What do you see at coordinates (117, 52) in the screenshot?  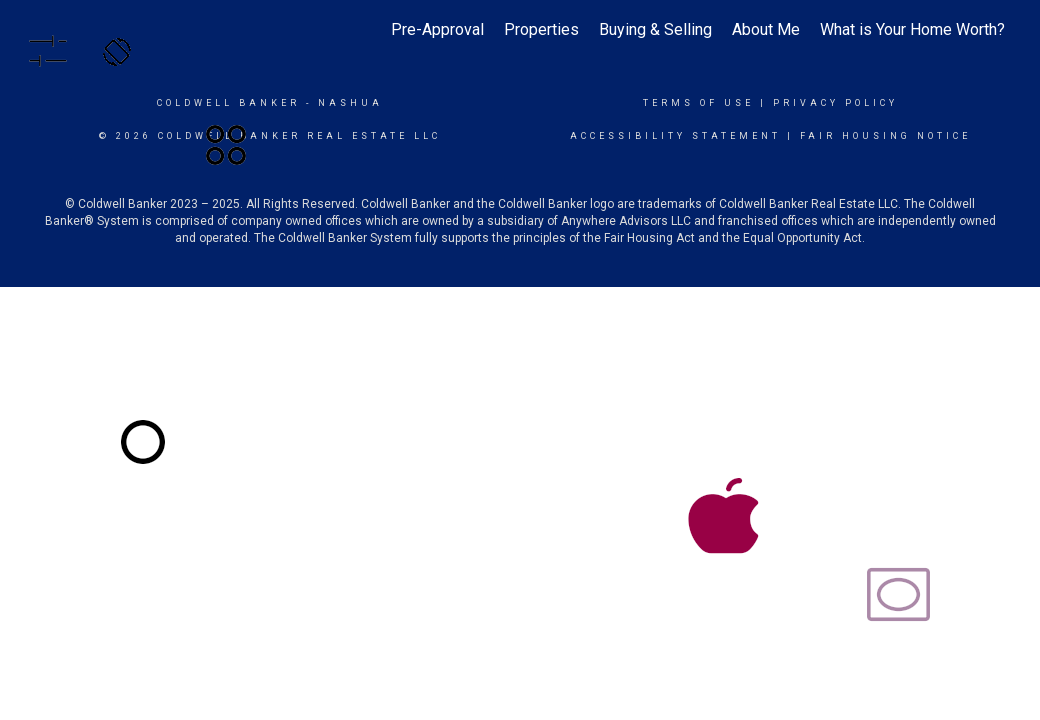 I see `rotate screen orientation` at bounding box center [117, 52].